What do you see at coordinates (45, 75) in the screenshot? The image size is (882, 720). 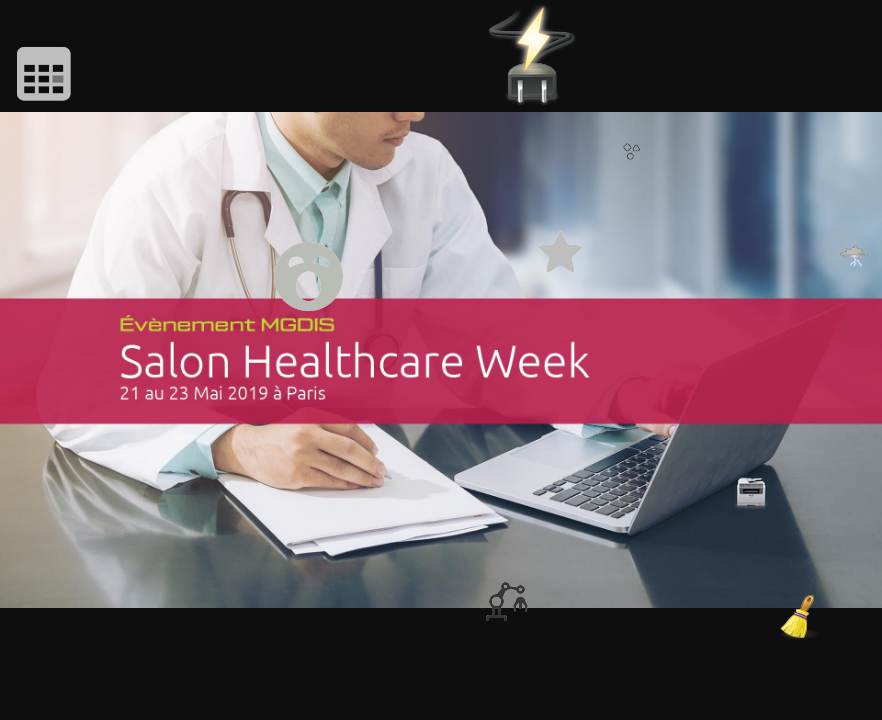 I see `indicates a calendar file type` at bounding box center [45, 75].